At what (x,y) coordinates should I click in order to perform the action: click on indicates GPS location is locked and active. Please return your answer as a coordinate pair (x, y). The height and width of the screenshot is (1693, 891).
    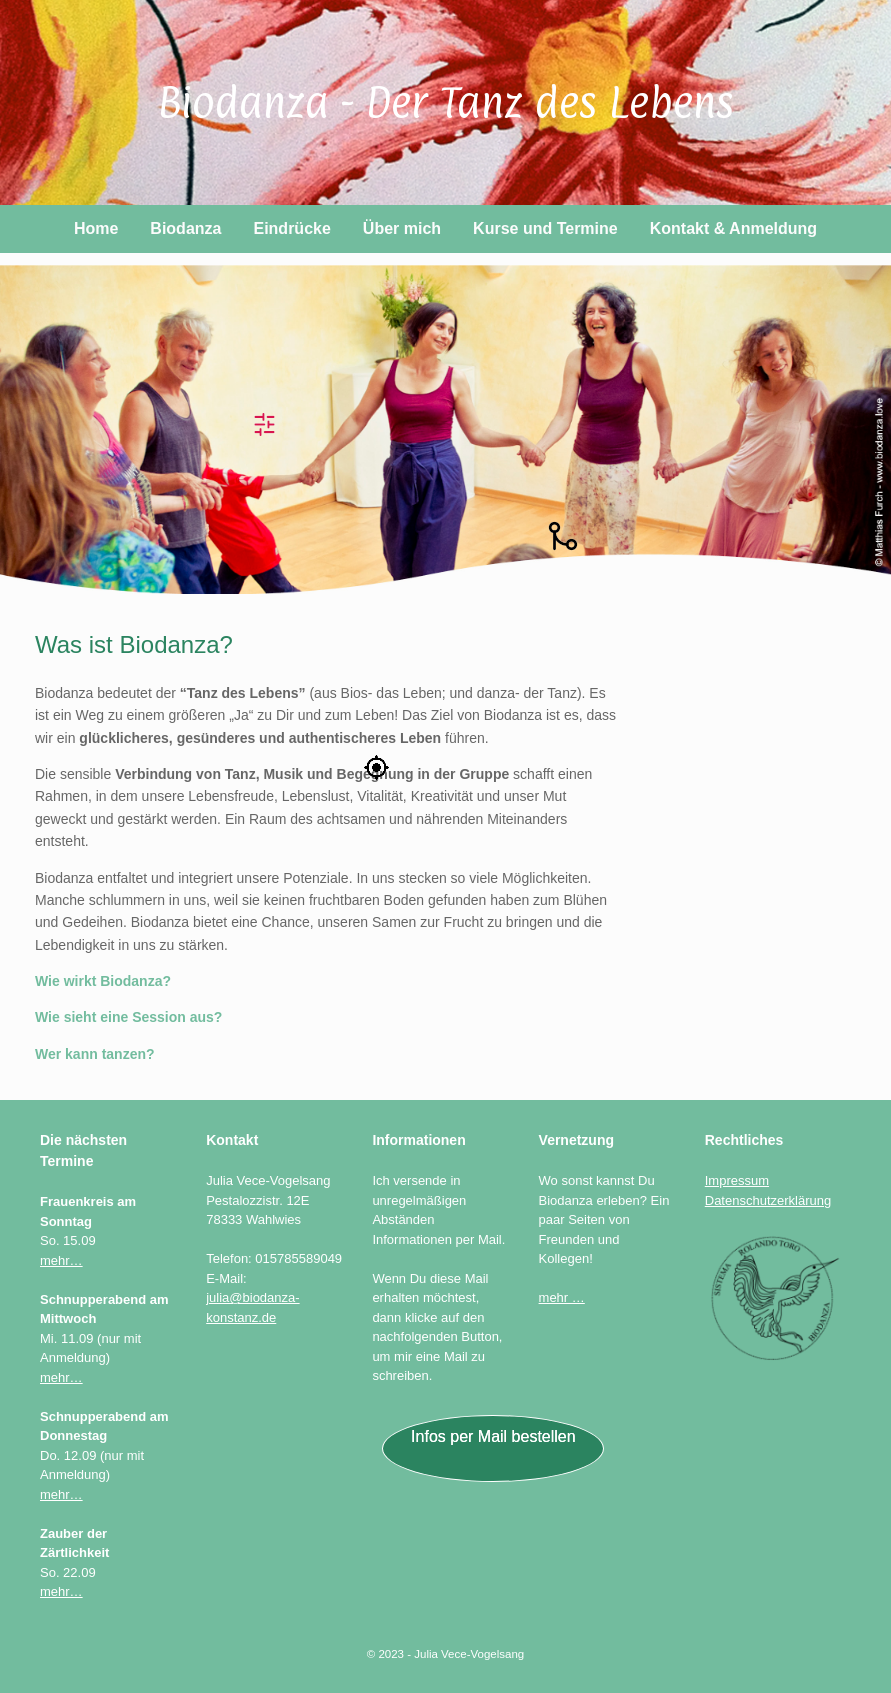
    Looking at the image, I should click on (376, 767).